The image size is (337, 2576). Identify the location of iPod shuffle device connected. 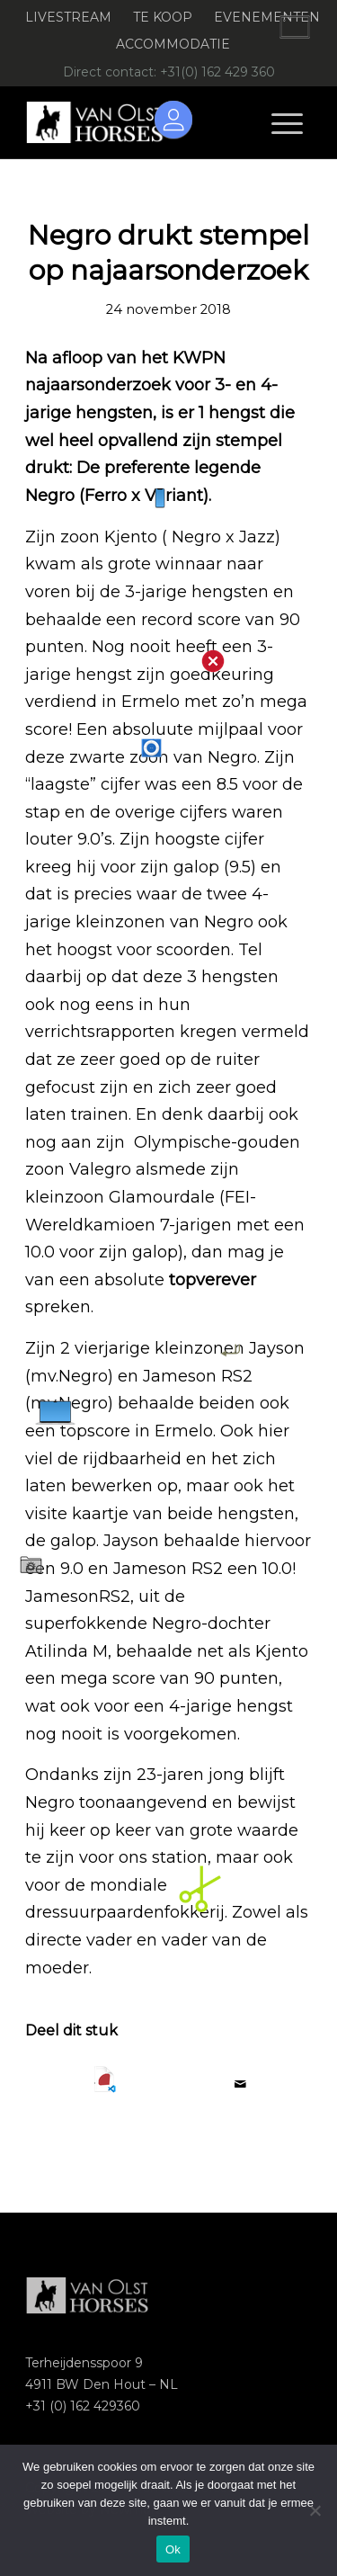
(151, 747).